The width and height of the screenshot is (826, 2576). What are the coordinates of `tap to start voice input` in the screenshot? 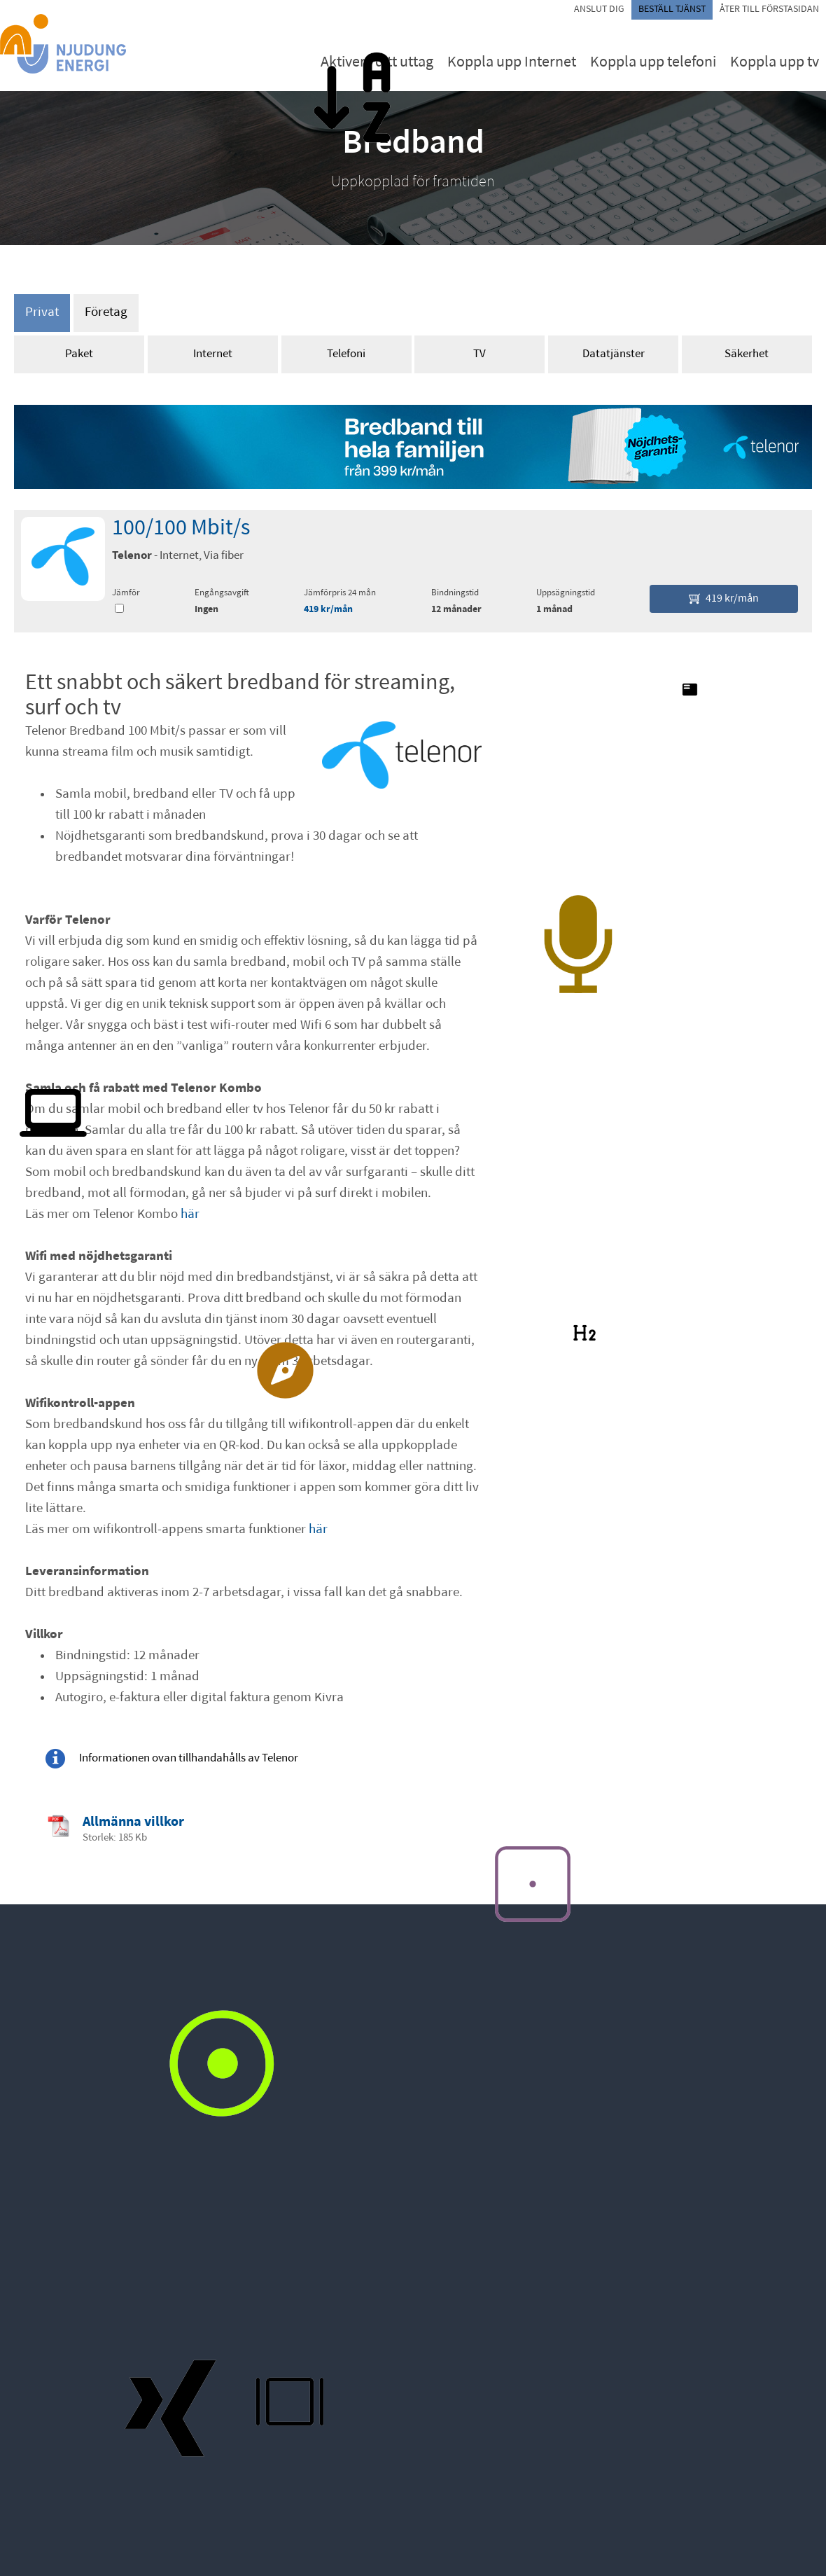 It's located at (578, 944).